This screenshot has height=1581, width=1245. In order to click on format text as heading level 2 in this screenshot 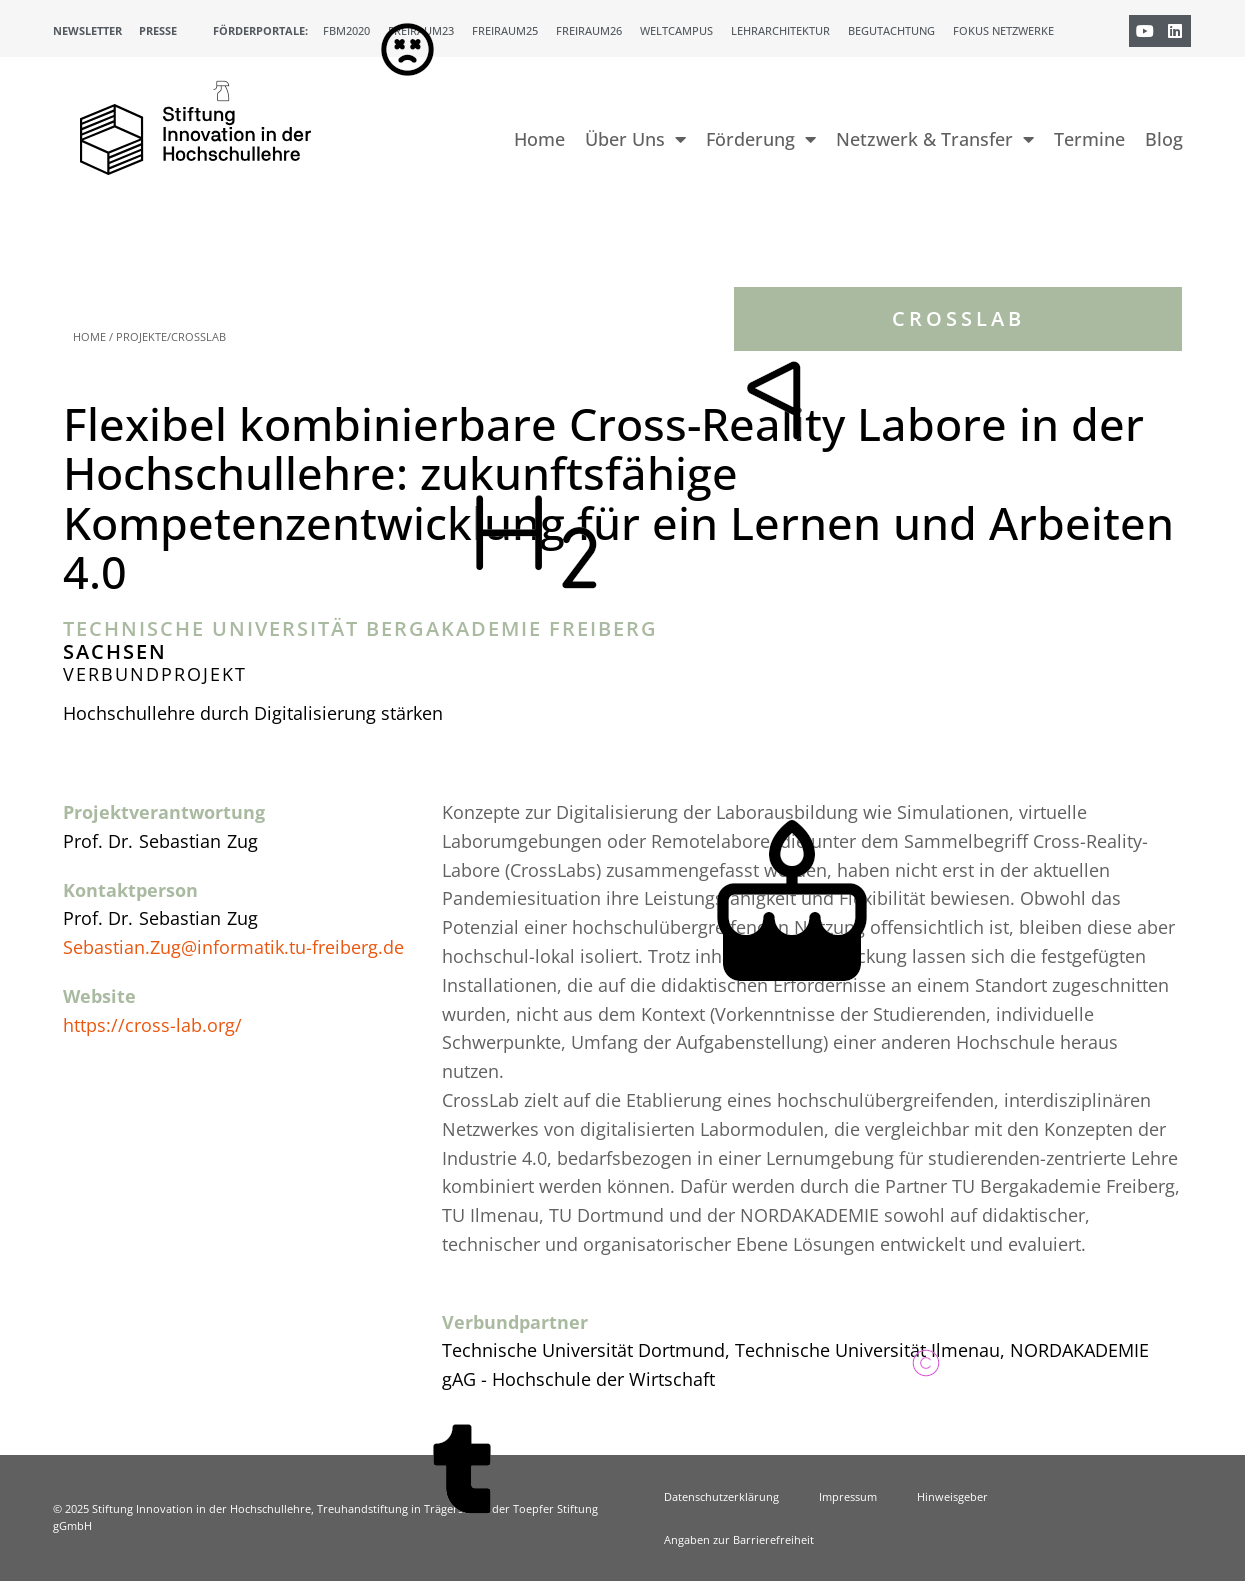, I will do `click(529, 539)`.